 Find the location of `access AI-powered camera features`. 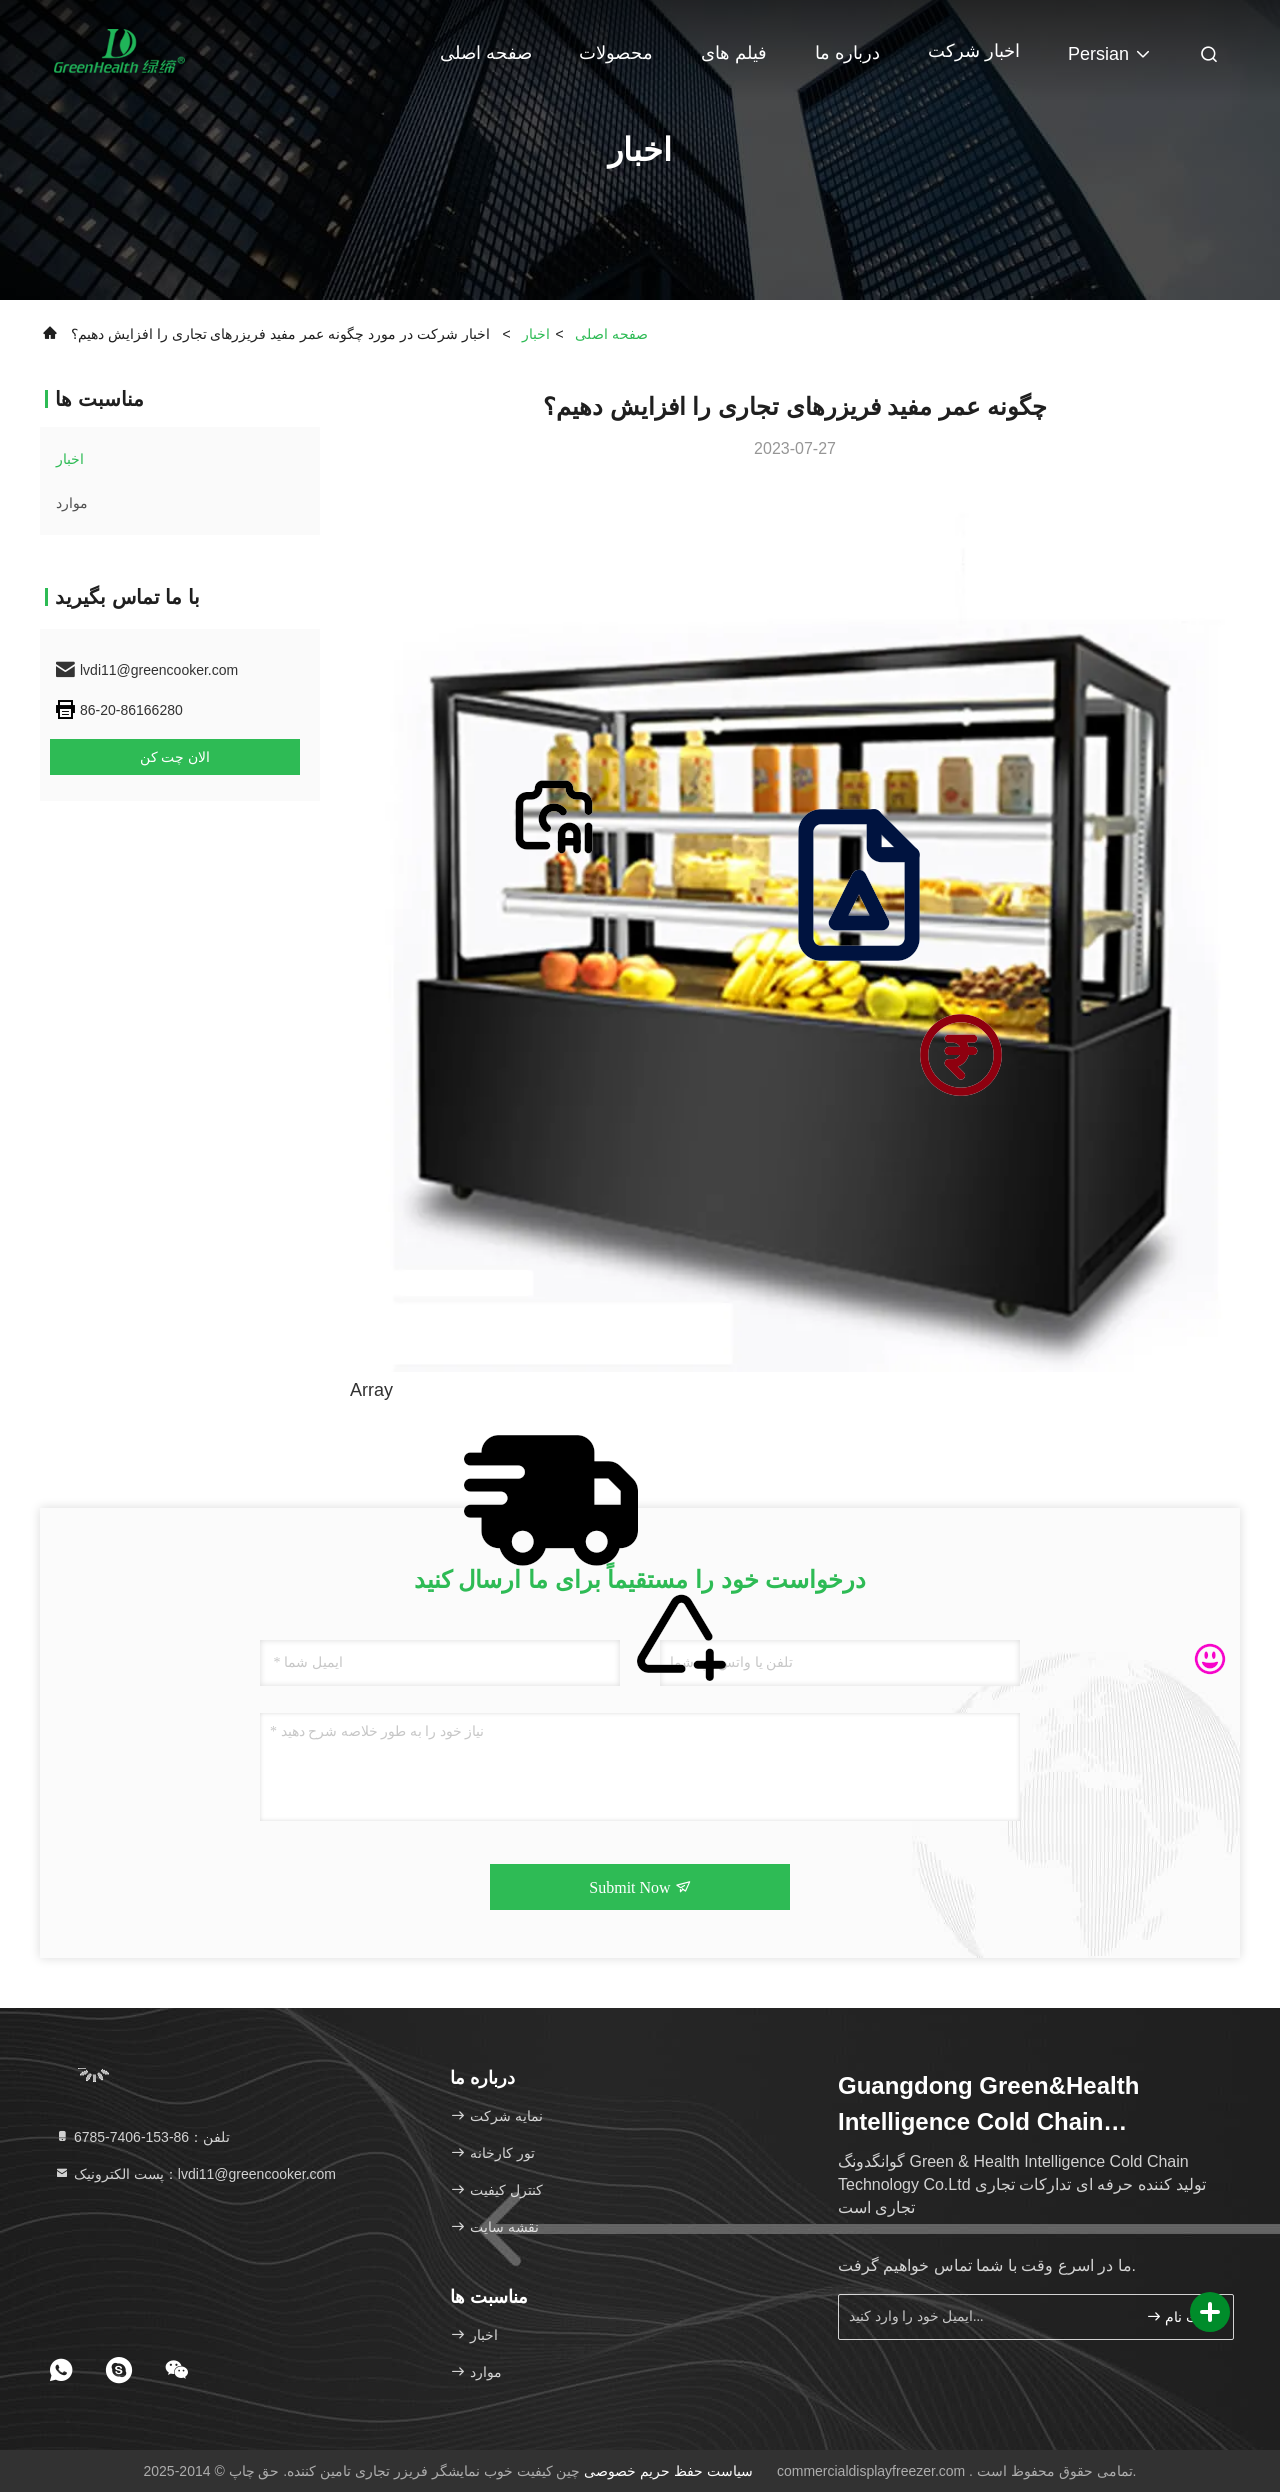

access AI-powered camera features is located at coordinates (554, 815).